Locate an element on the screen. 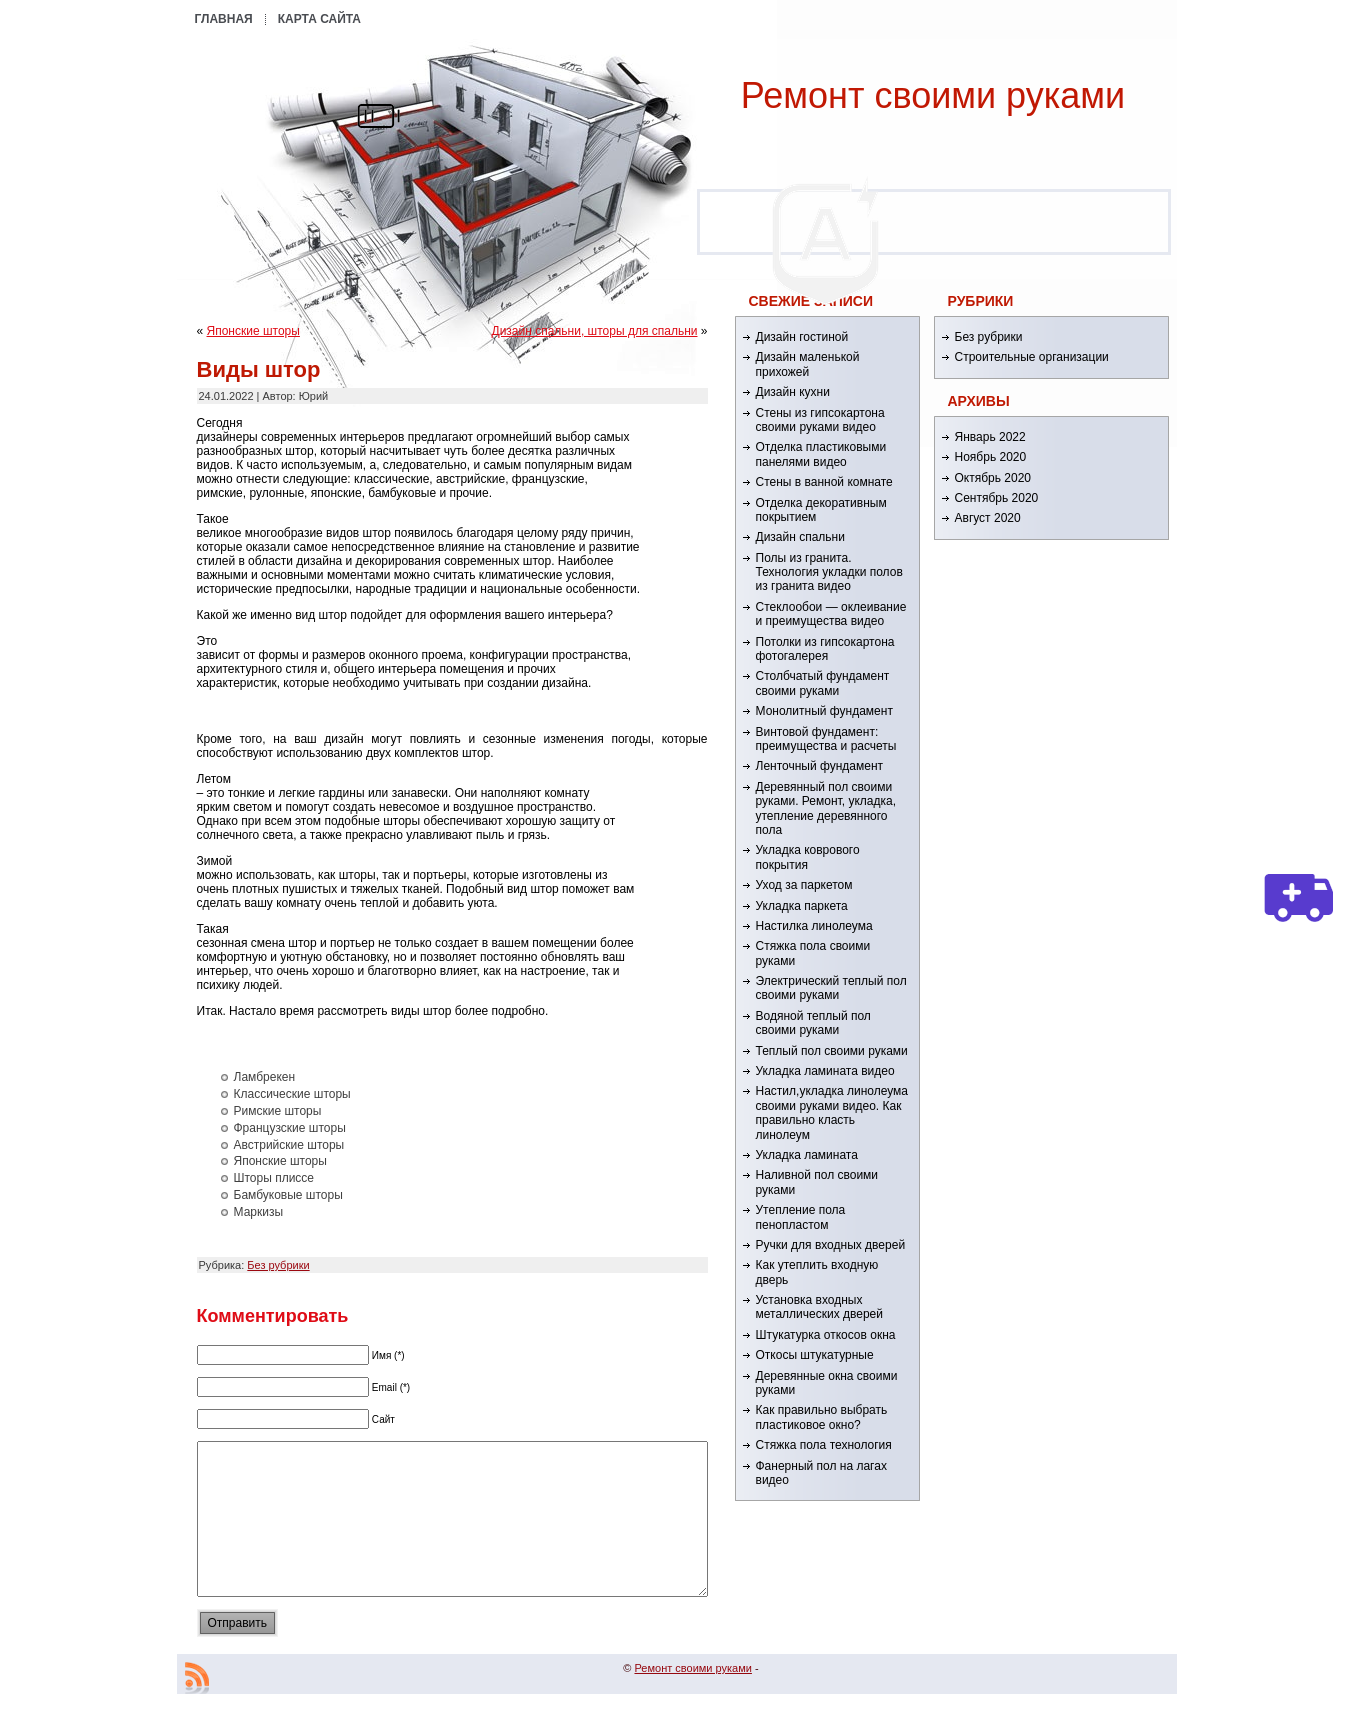  keyboard battery status indicator is located at coordinates (825, 240).